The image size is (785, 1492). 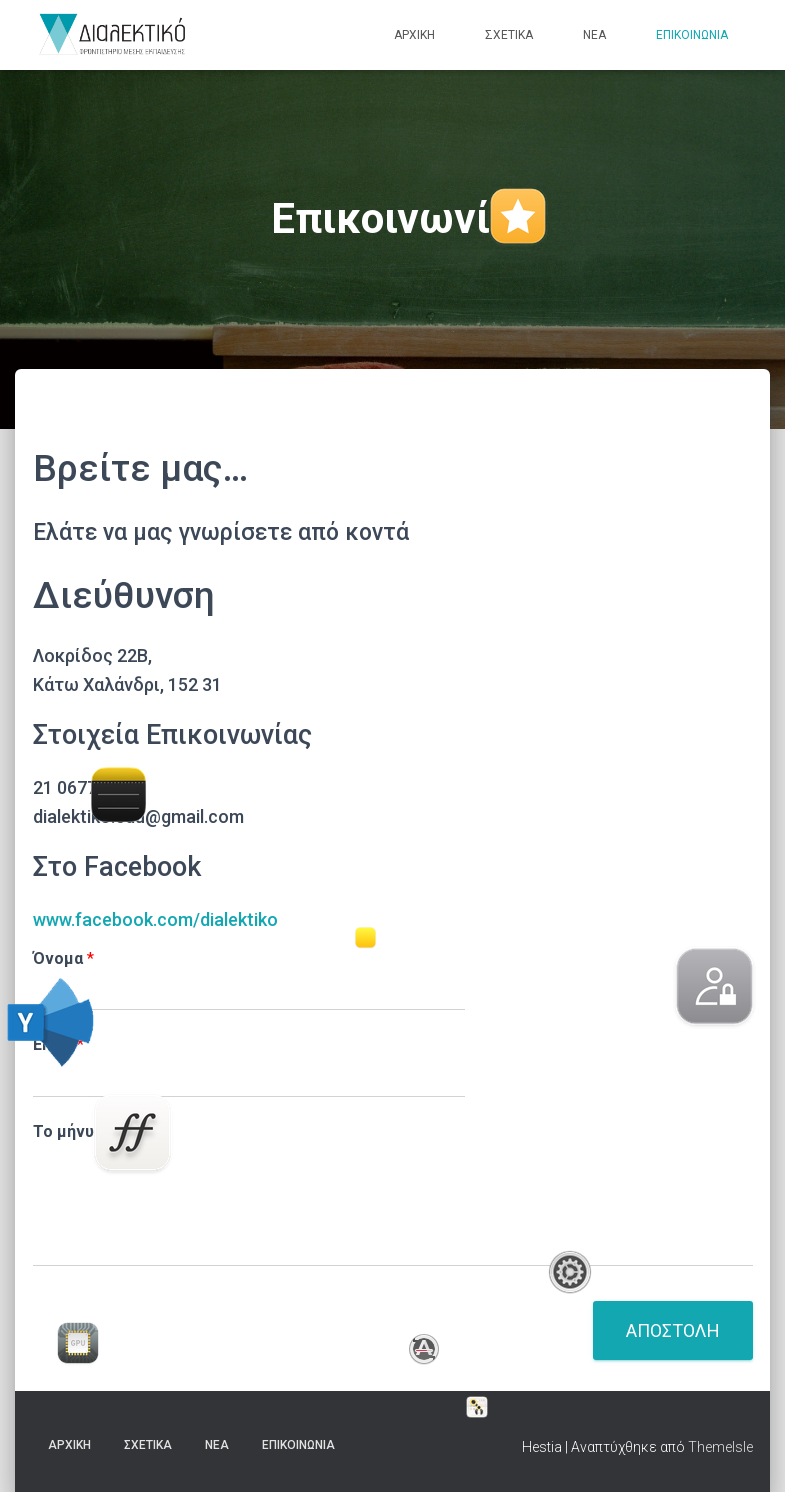 What do you see at coordinates (518, 217) in the screenshot?
I see `view featured applications` at bounding box center [518, 217].